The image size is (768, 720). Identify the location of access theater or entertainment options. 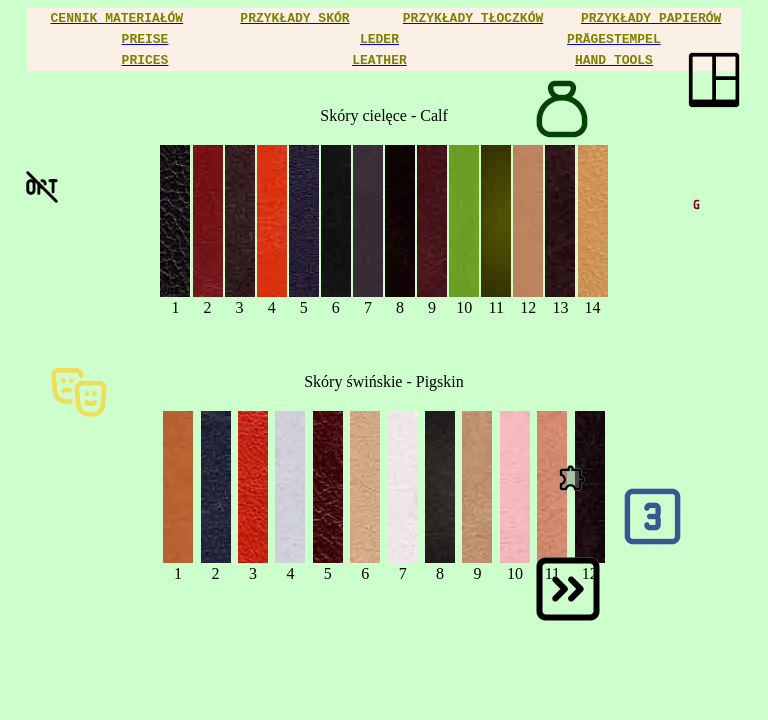
(79, 391).